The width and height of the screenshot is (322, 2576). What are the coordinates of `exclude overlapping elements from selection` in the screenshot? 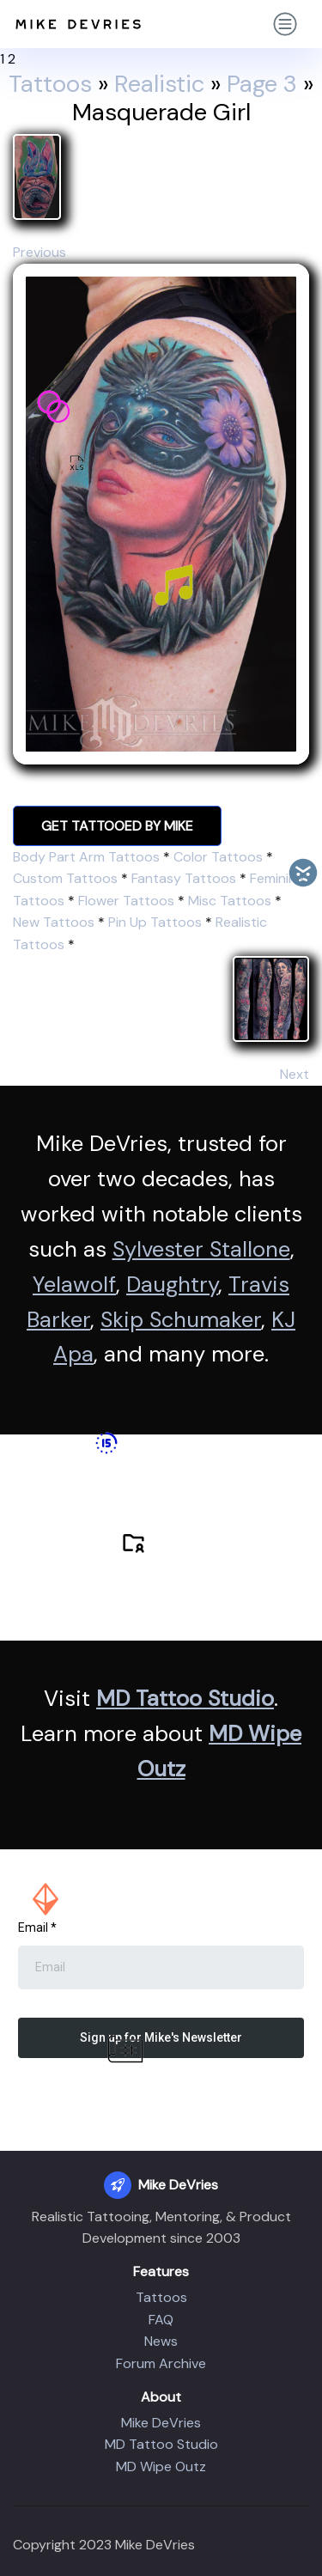 It's located at (53, 406).